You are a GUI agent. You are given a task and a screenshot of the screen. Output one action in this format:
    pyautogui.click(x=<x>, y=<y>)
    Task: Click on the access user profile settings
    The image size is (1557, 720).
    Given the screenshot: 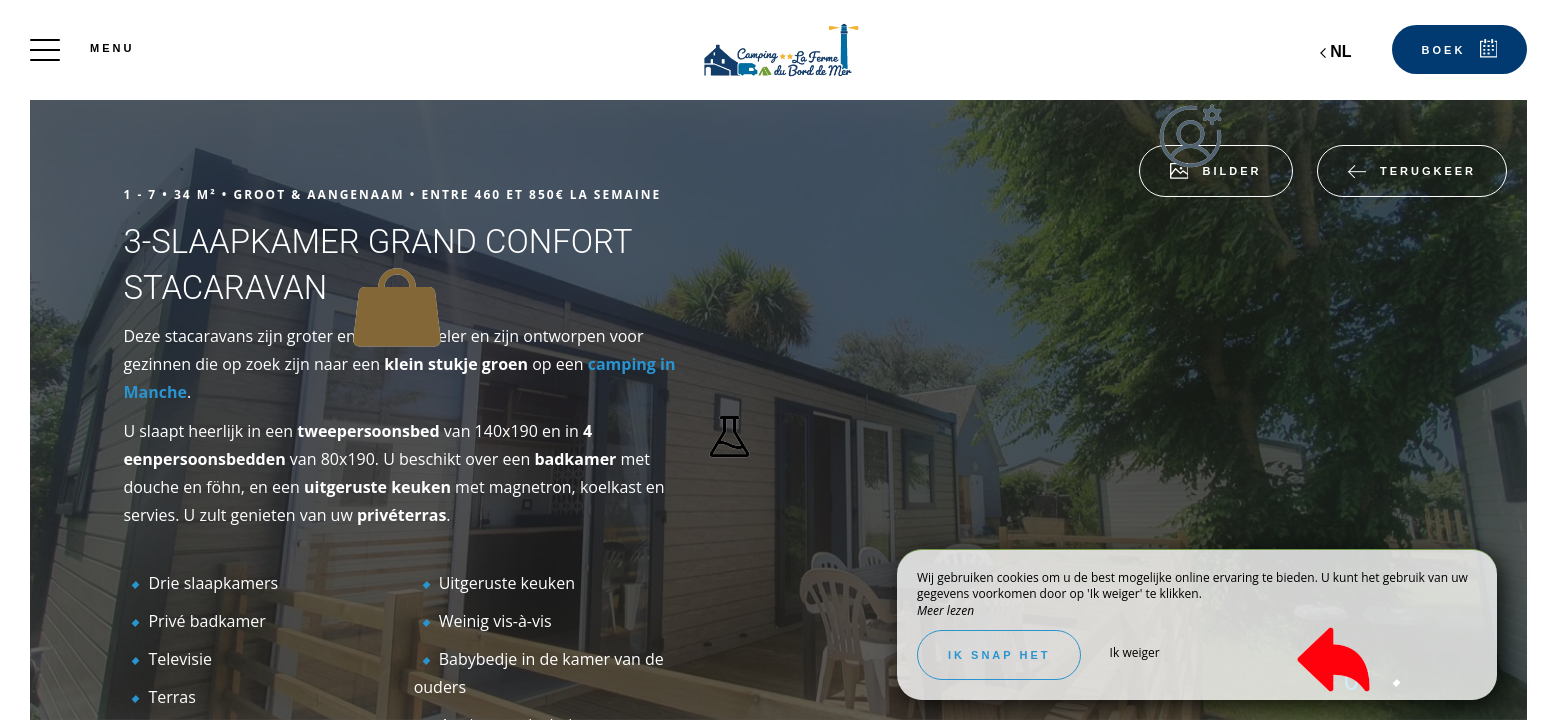 What is the action you would take?
    pyautogui.click(x=1190, y=136)
    